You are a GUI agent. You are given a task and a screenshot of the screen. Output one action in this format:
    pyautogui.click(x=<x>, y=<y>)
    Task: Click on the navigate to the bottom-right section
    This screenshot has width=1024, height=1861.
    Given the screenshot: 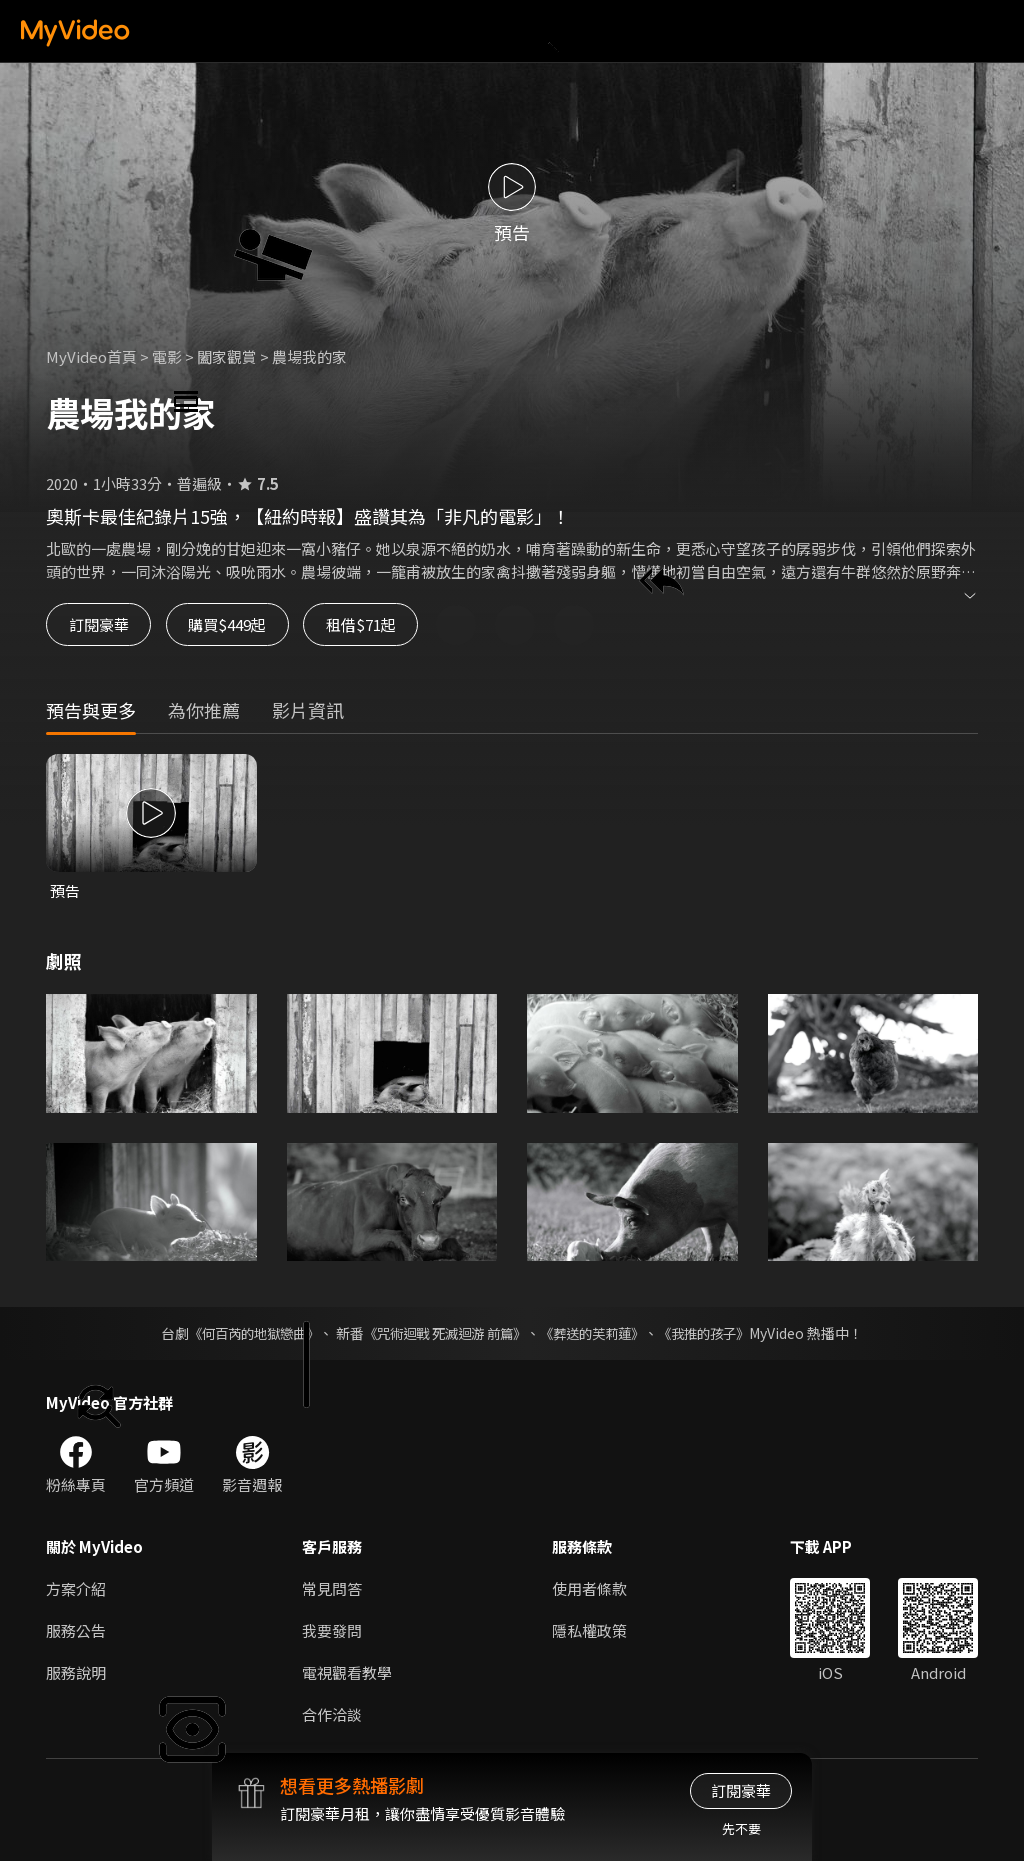 What is the action you would take?
    pyautogui.click(x=555, y=49)
    